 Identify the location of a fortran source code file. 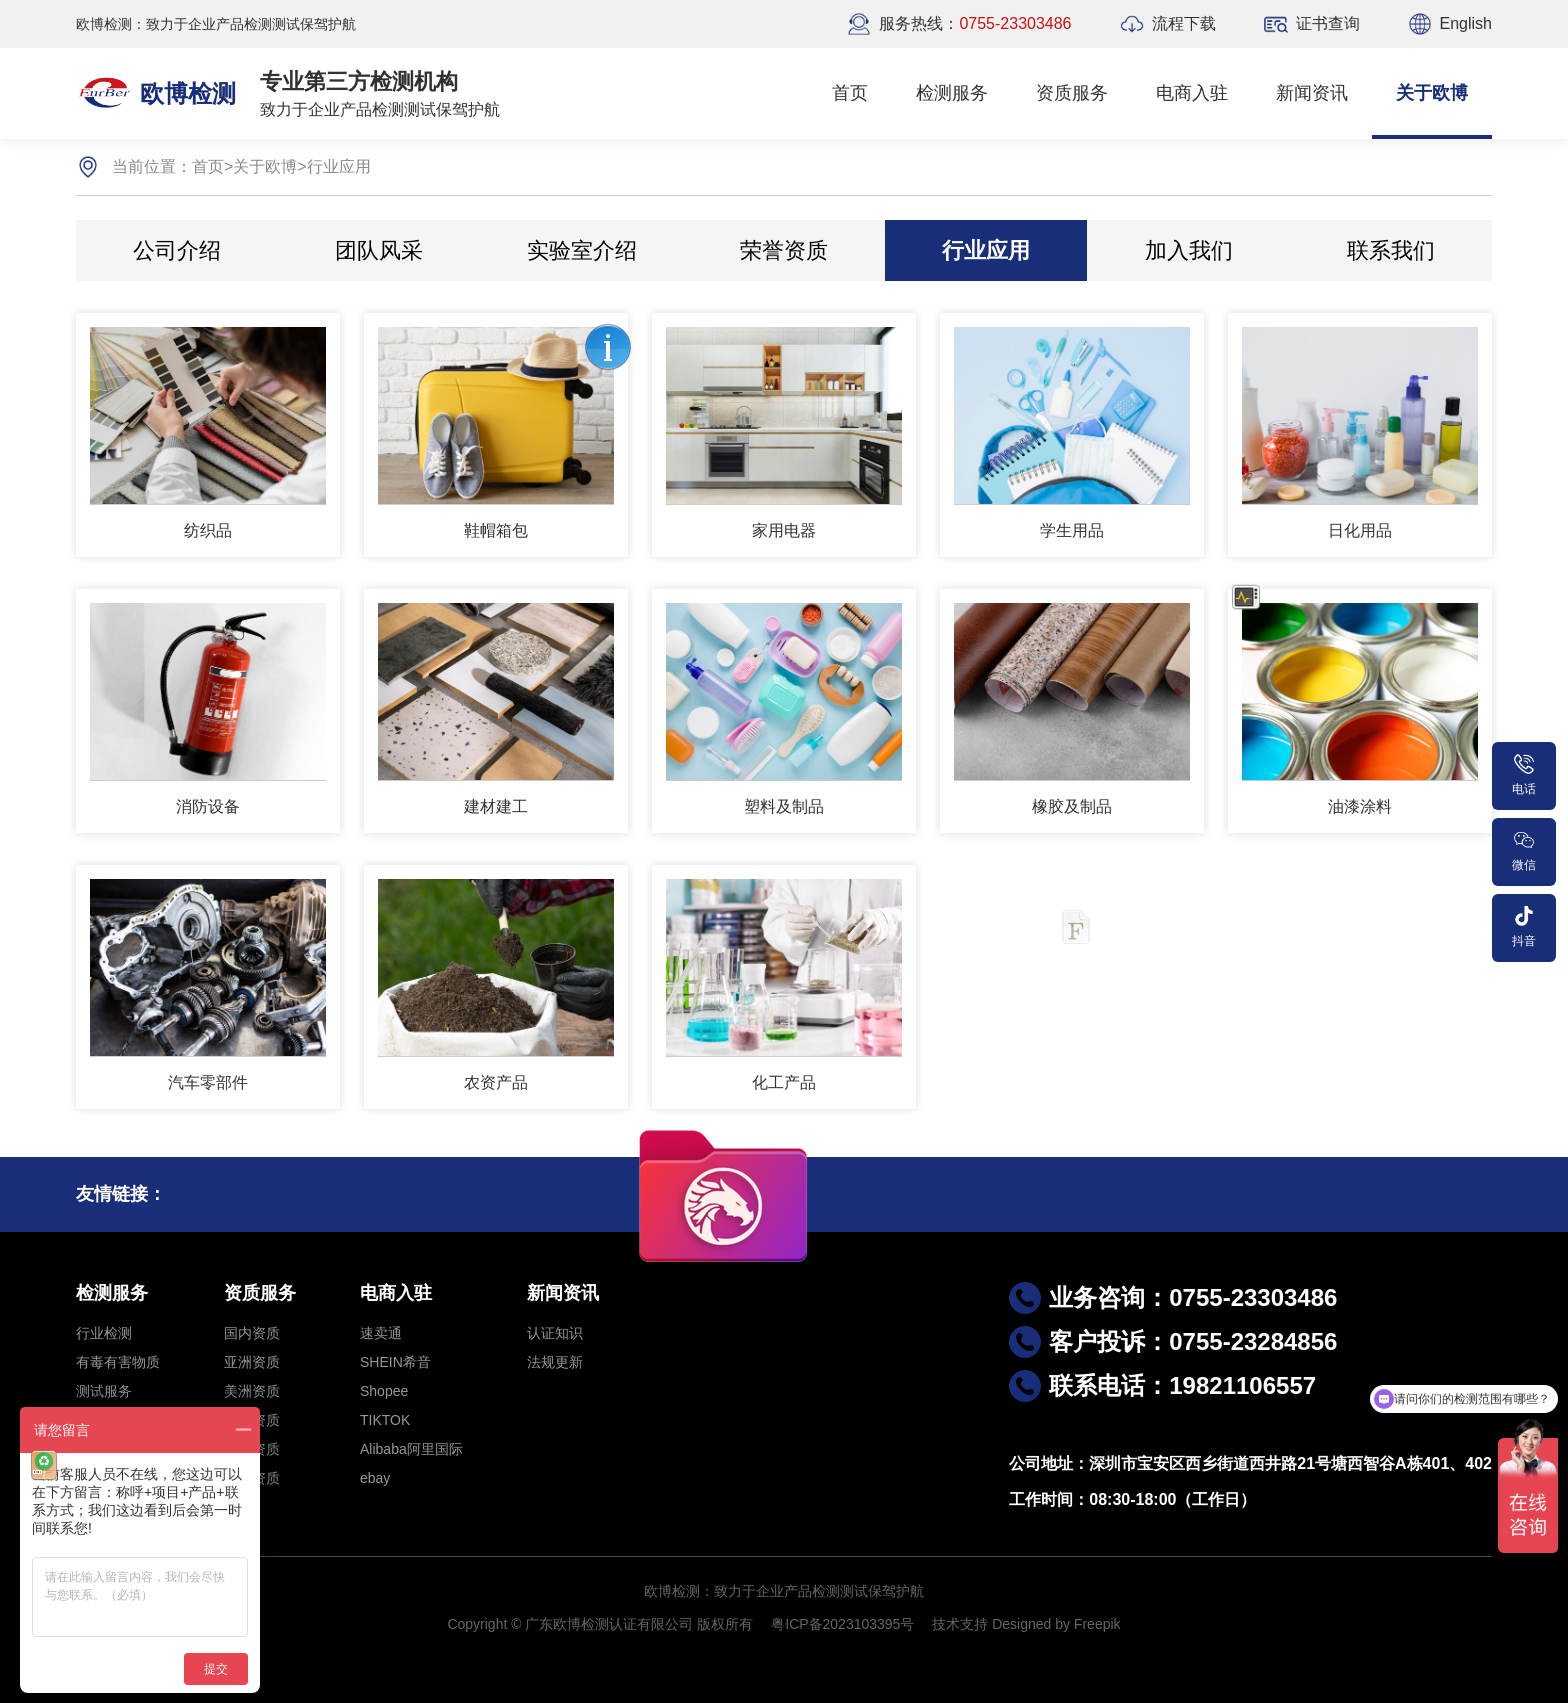
(1076, 927).